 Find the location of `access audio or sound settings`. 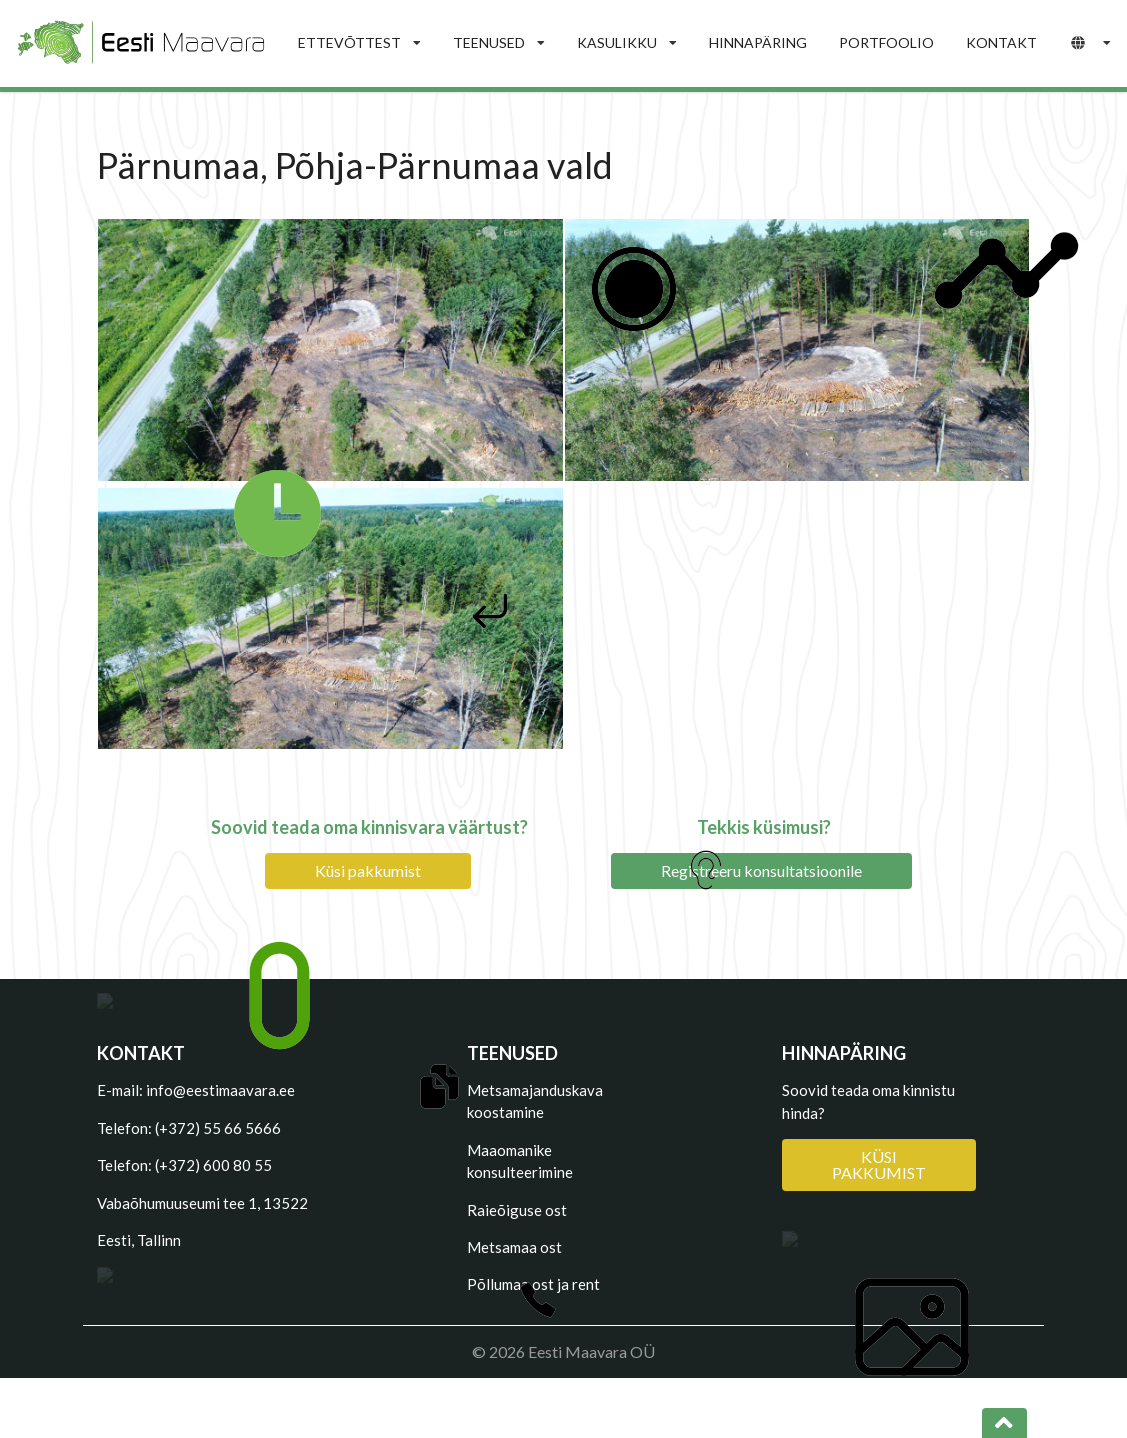

access audio or sound settings is located at coordinates (706, 870).